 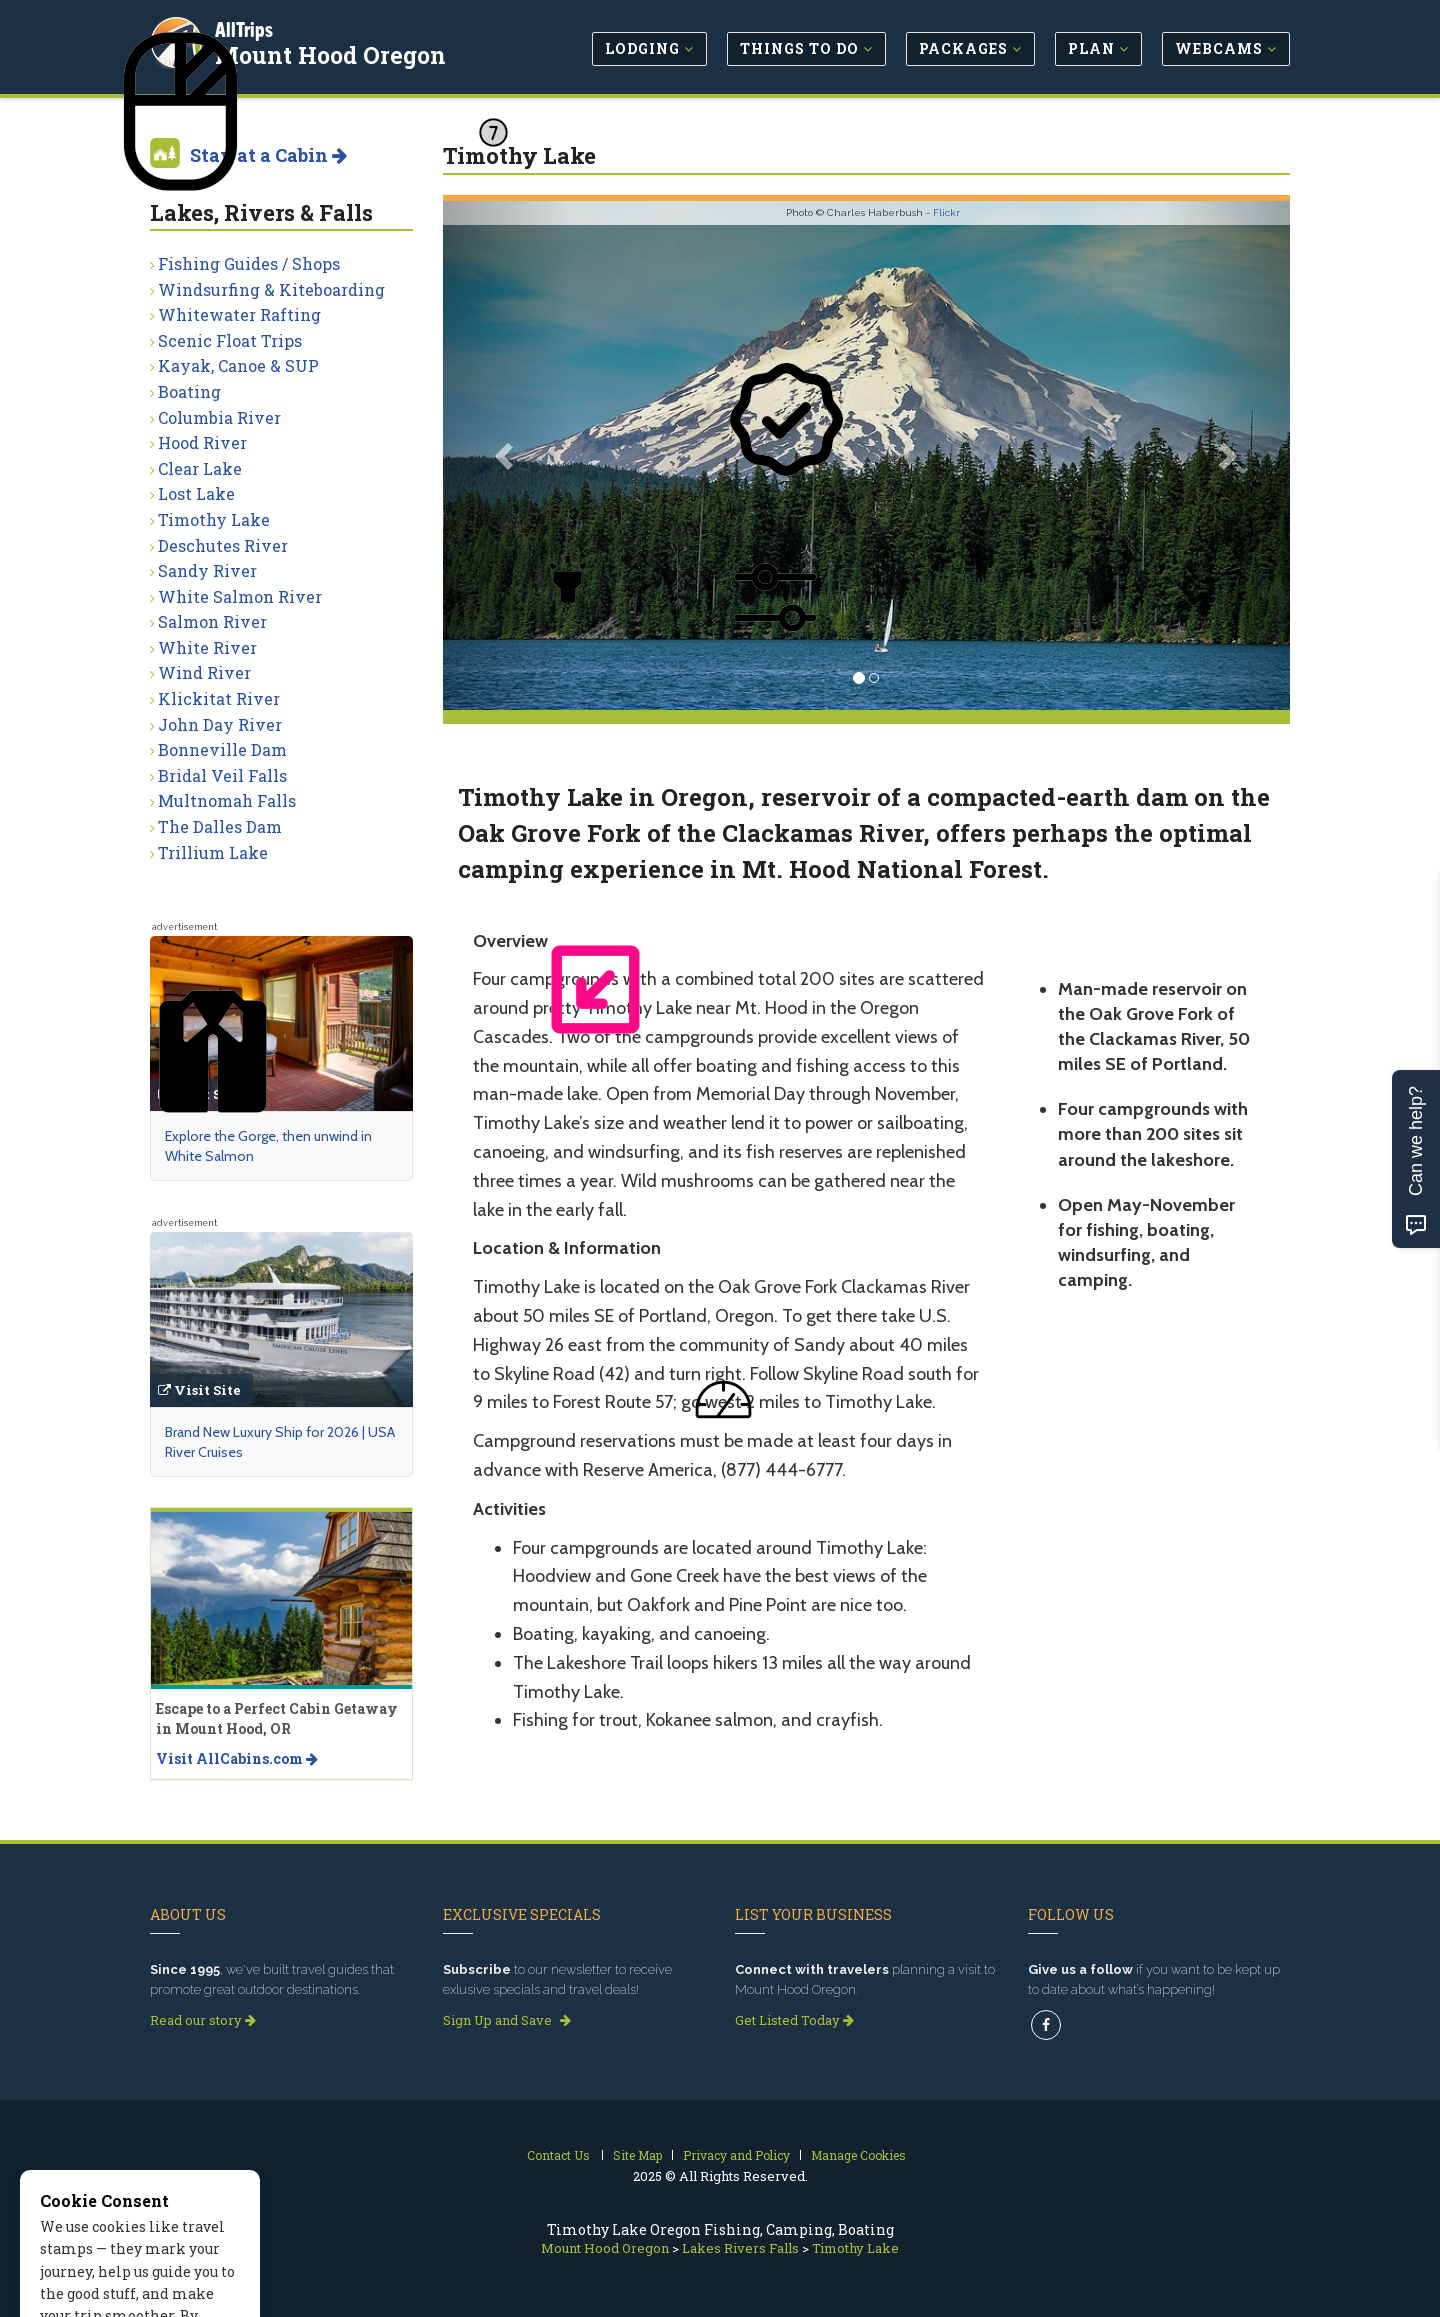 I want to click on view performance or speed metrics, so click(x=723, y=1402).